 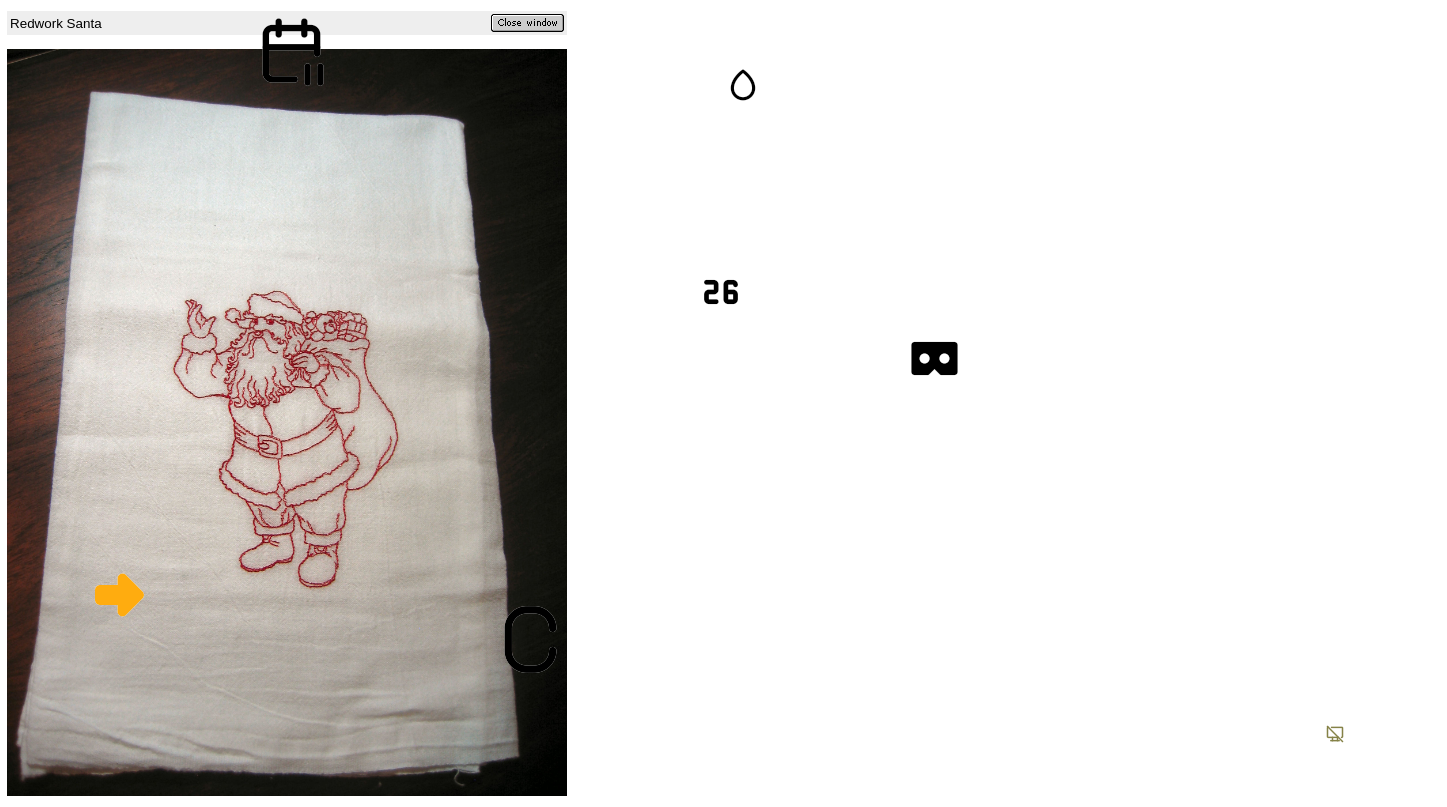 What do you see at coordinates (530, 639) in the screenshot?
I see `indicates a "C" grade or rating` at bounding box center [530, 639].